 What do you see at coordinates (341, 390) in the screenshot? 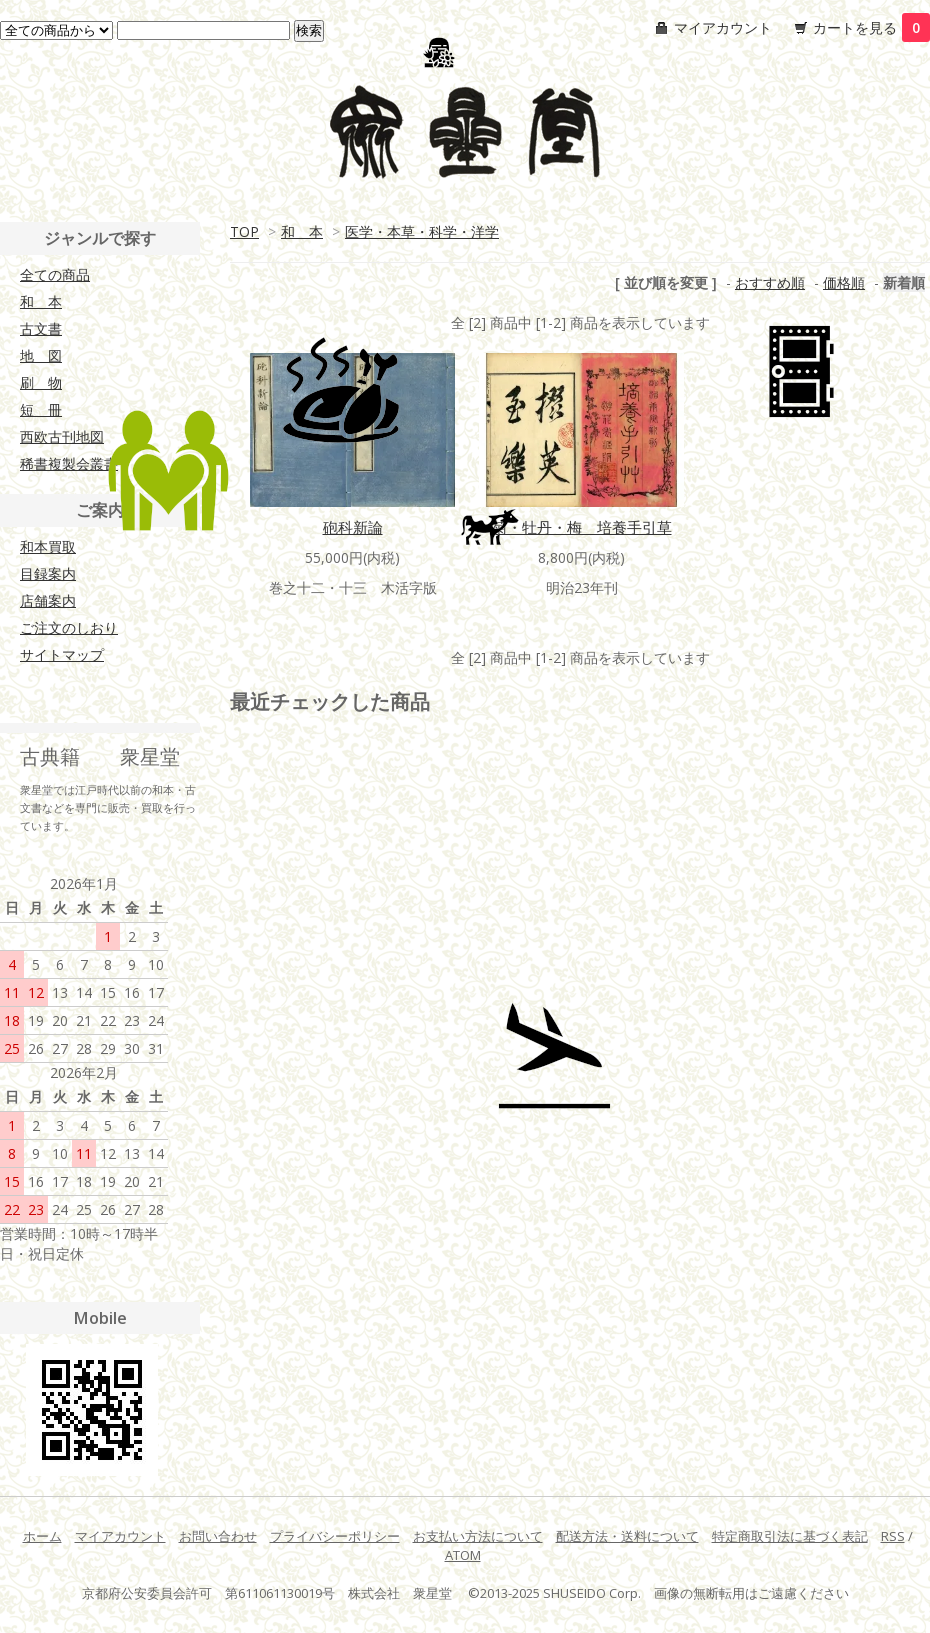
I see `view roasted chicken recipe` at bounding box center [341, 390].